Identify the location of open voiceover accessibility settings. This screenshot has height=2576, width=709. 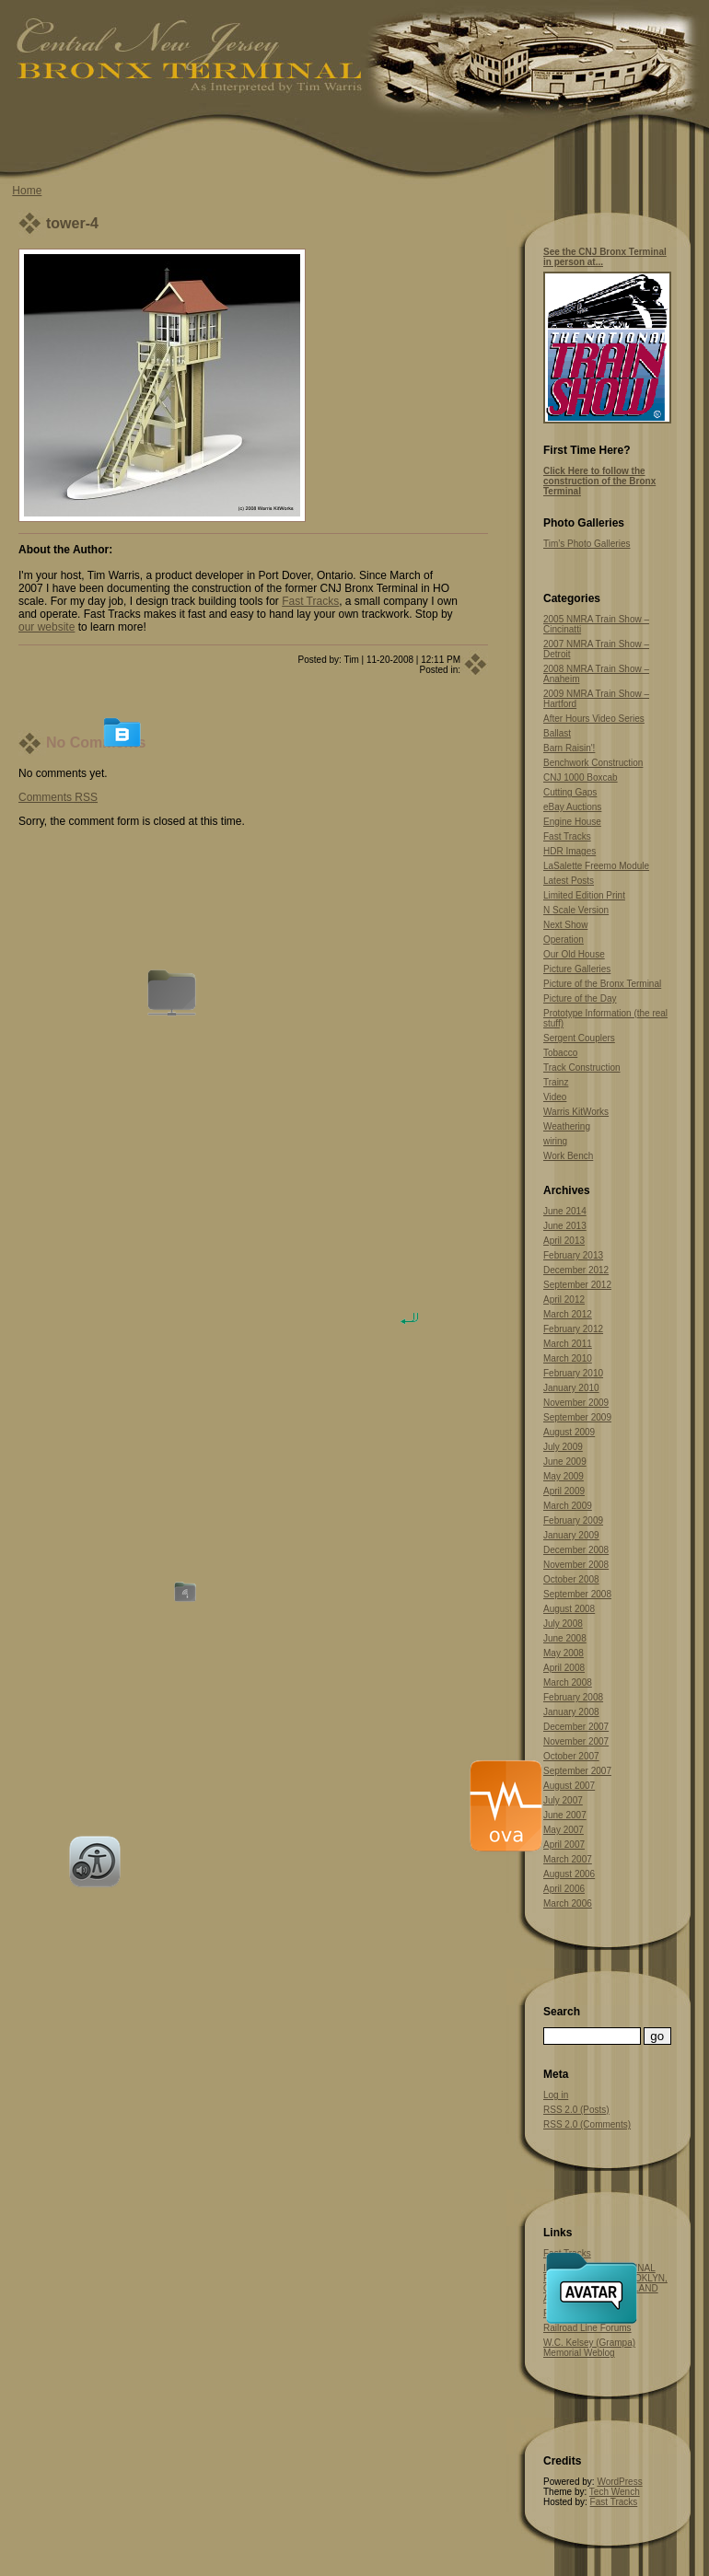
(95, 1862).